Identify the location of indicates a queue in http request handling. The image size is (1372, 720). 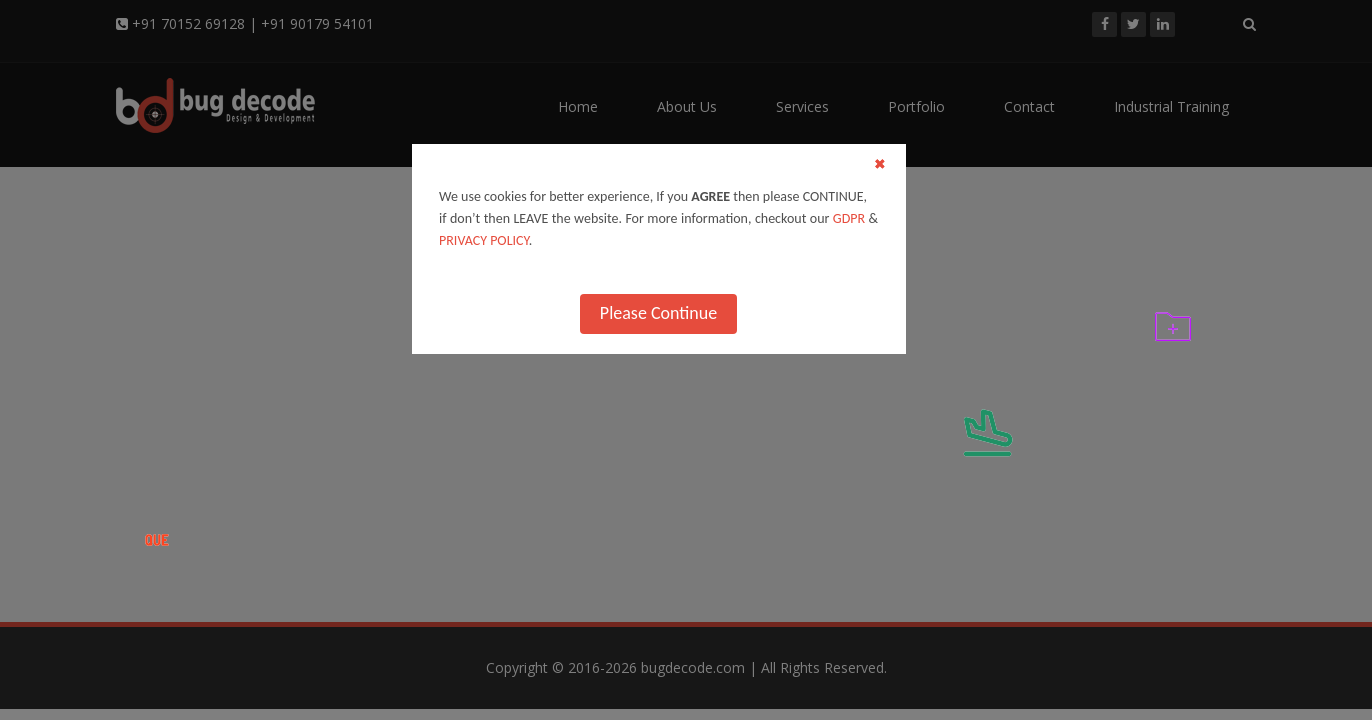
(157, 540).